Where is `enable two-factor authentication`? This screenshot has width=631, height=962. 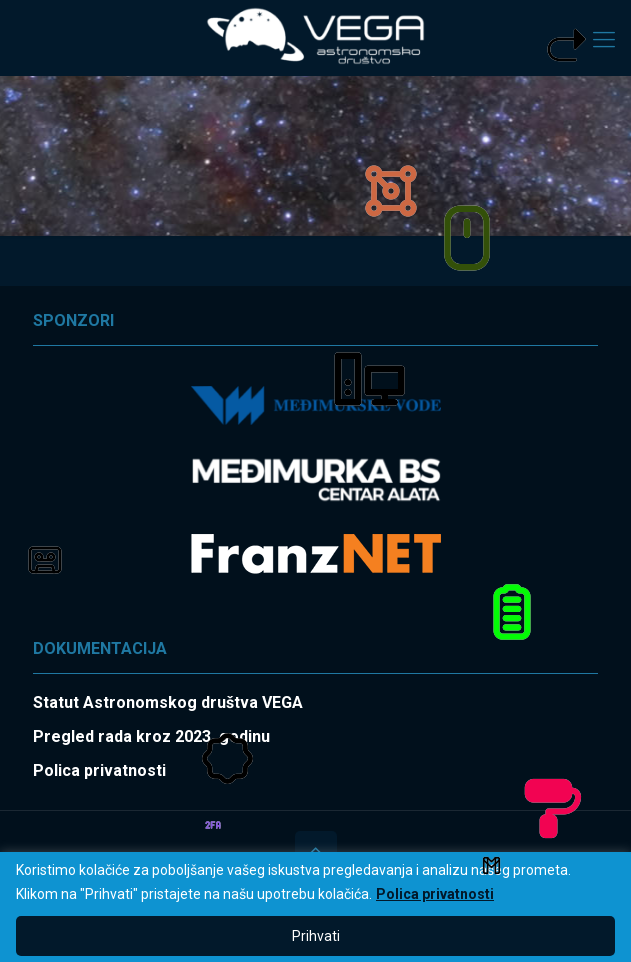 enable two-factor authentication is located at coordinates (213, 825).